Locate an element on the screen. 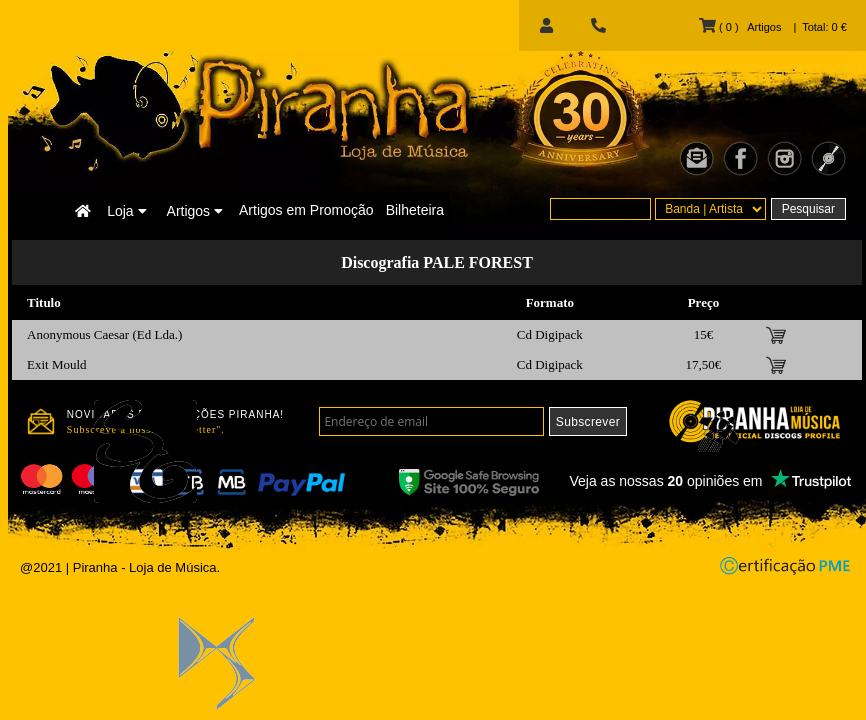 The width and height of the screenshot is (866, 720). jitpack package repository logo is located at coordinates (718, 431).